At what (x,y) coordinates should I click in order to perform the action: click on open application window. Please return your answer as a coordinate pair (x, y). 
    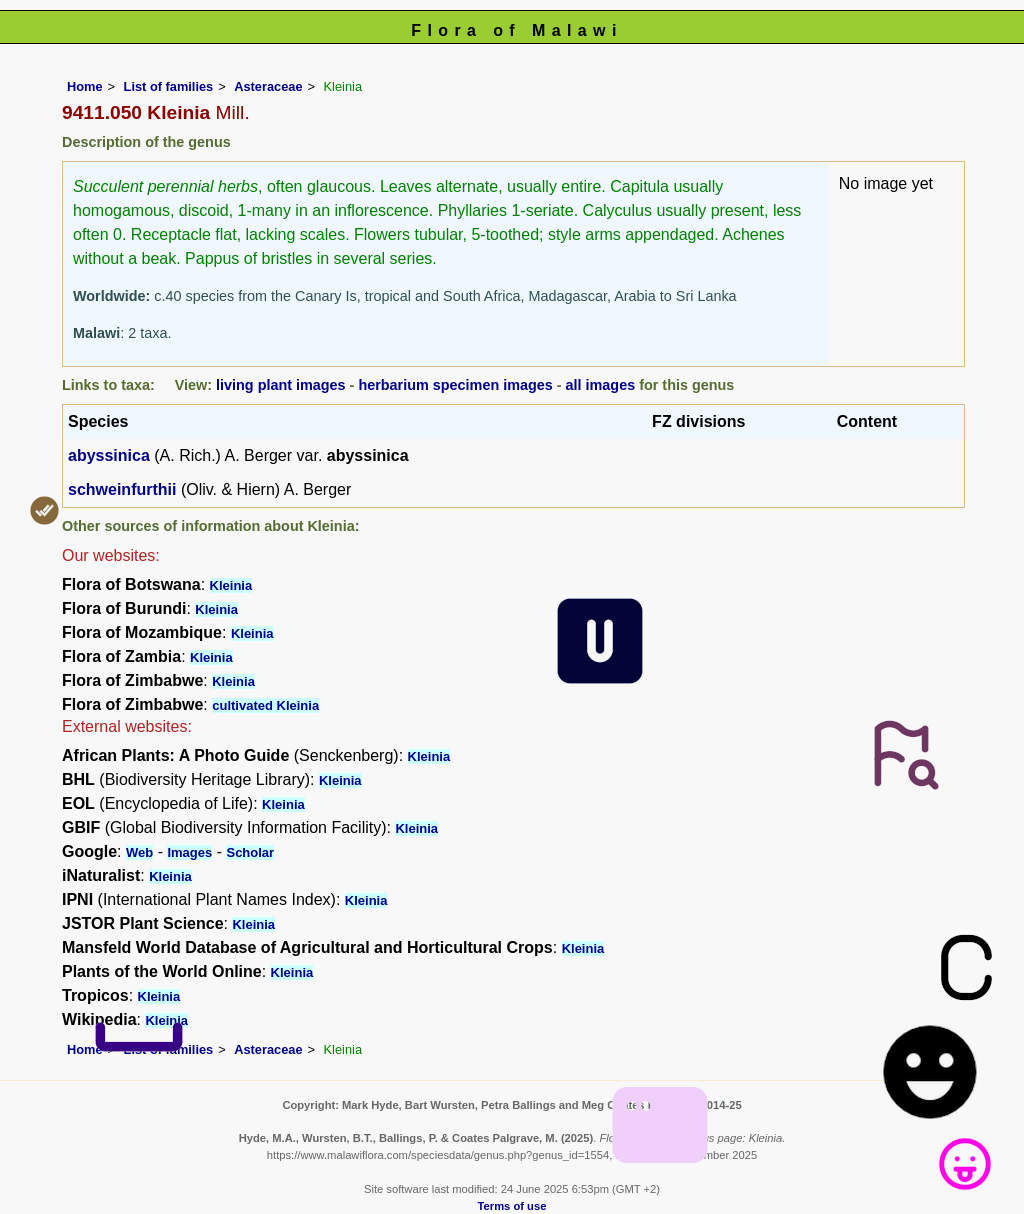
    Looking at the image, I should click on (660, 1125).